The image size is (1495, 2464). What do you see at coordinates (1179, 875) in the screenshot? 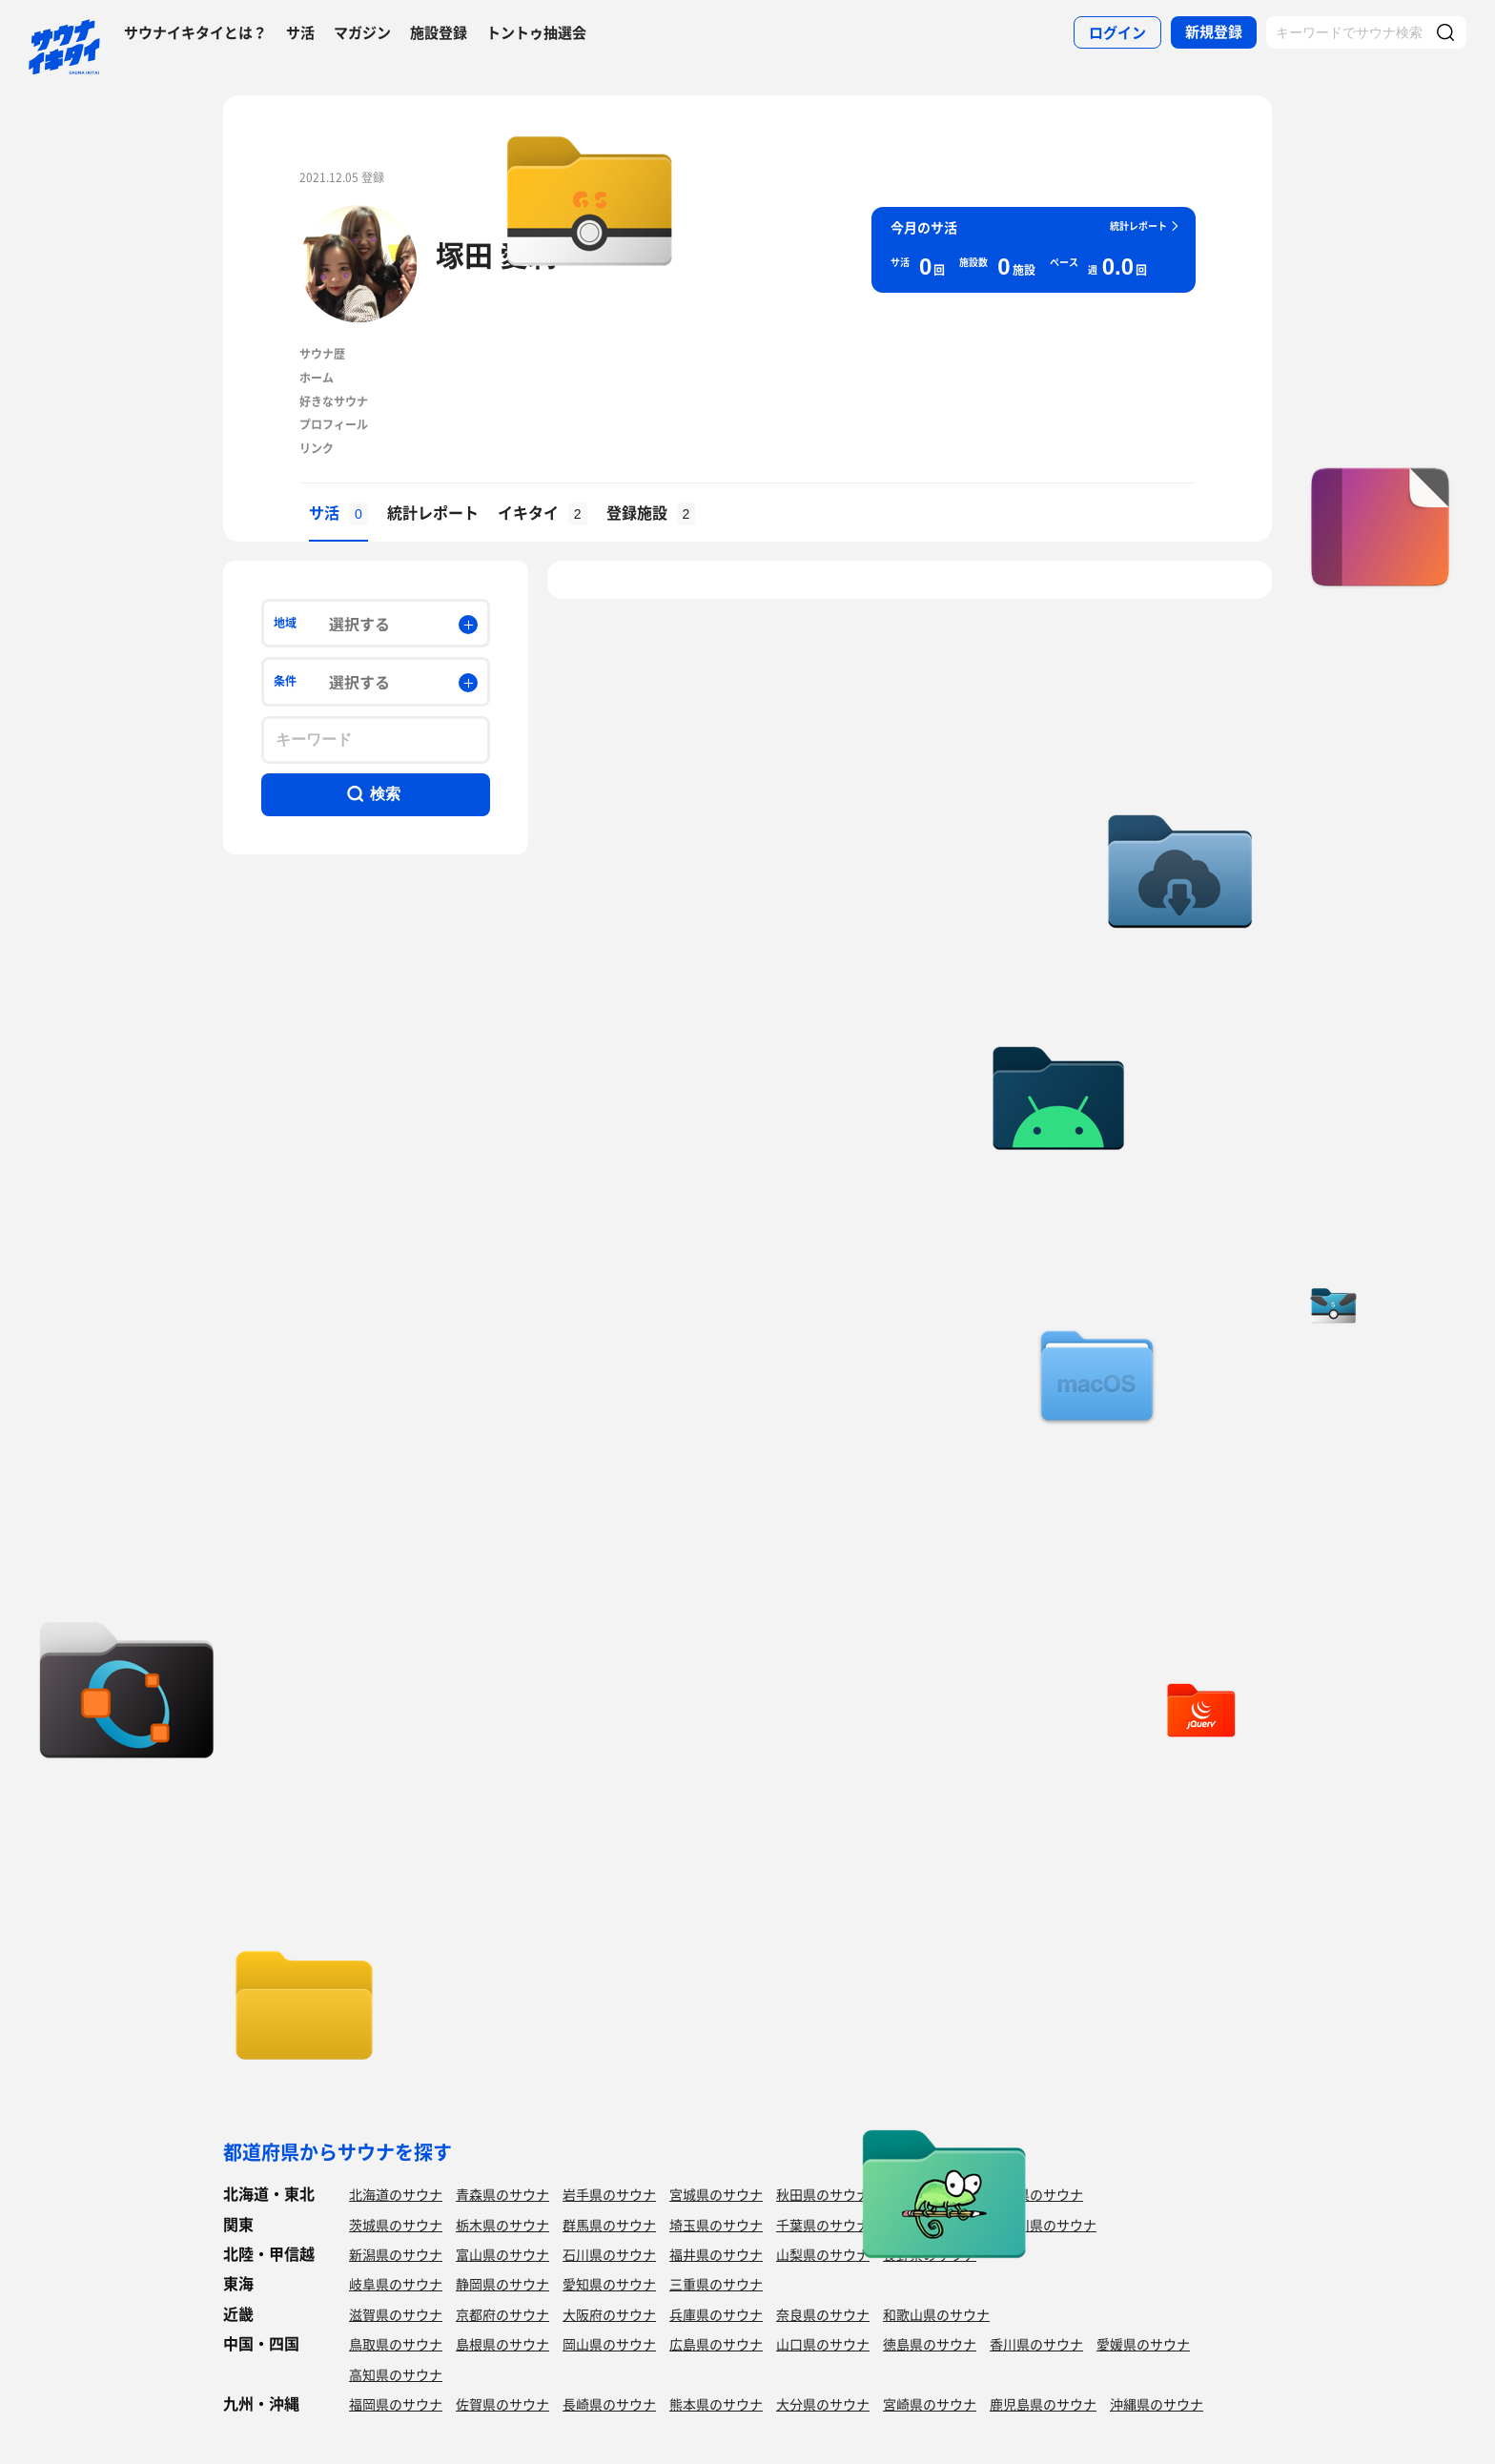
I see `open downloads folder` at bounding box center [1179, 875].